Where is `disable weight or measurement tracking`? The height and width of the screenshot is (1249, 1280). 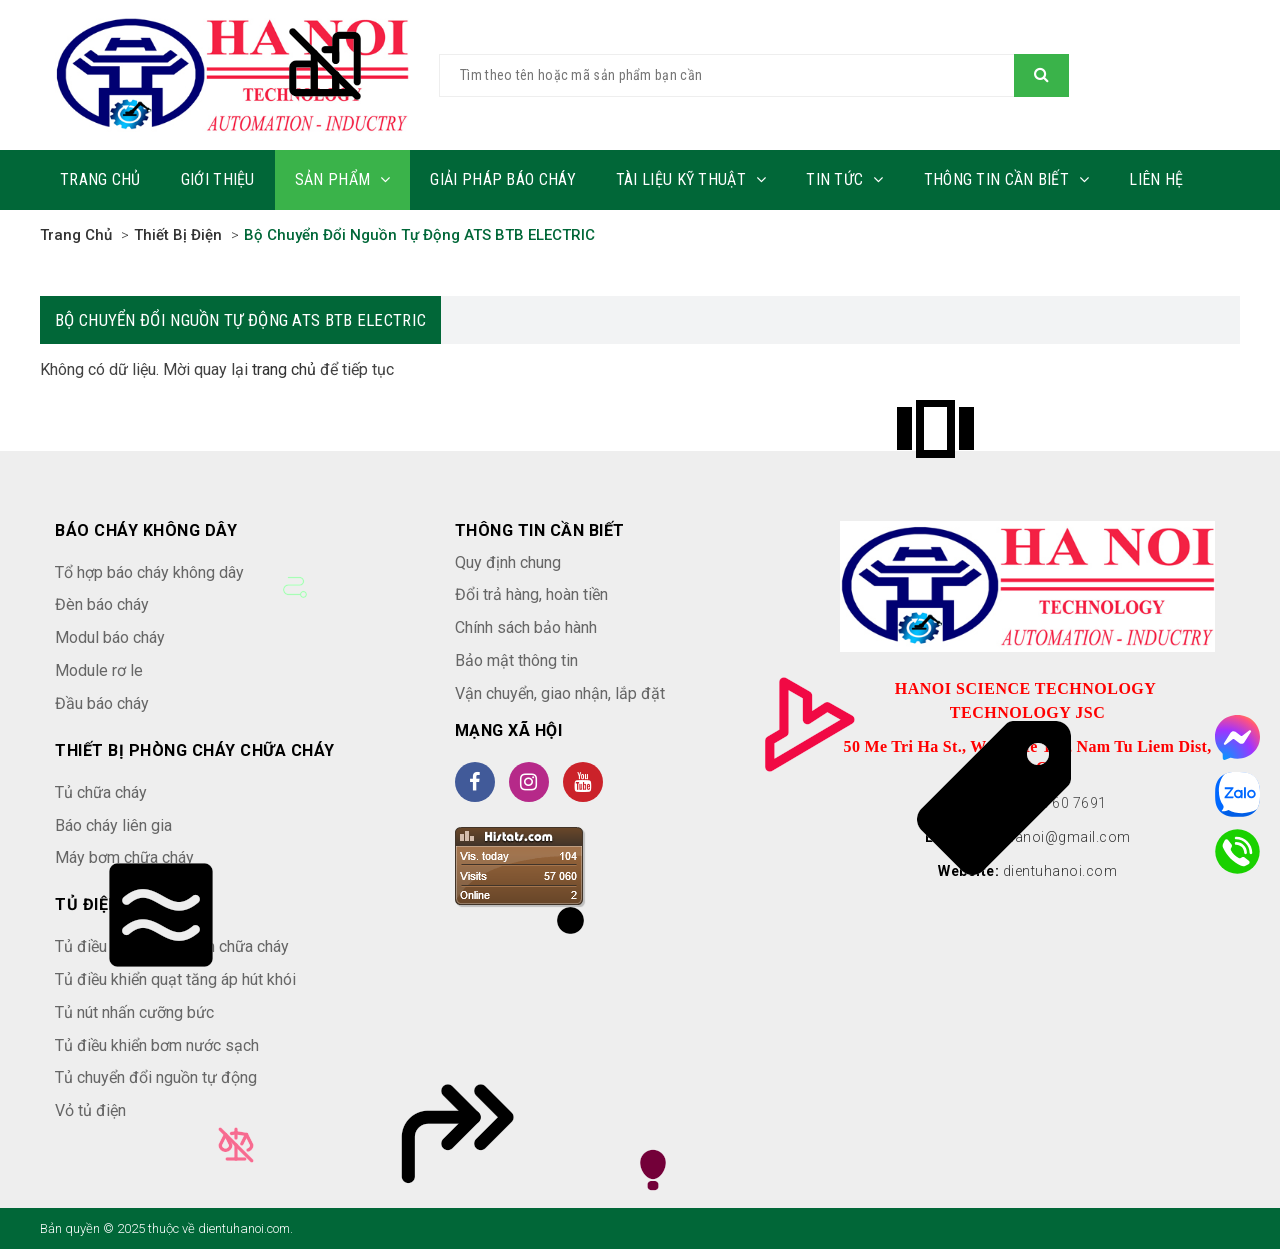 disable weight or measurement tracking is located at coordinates (236, 1145).